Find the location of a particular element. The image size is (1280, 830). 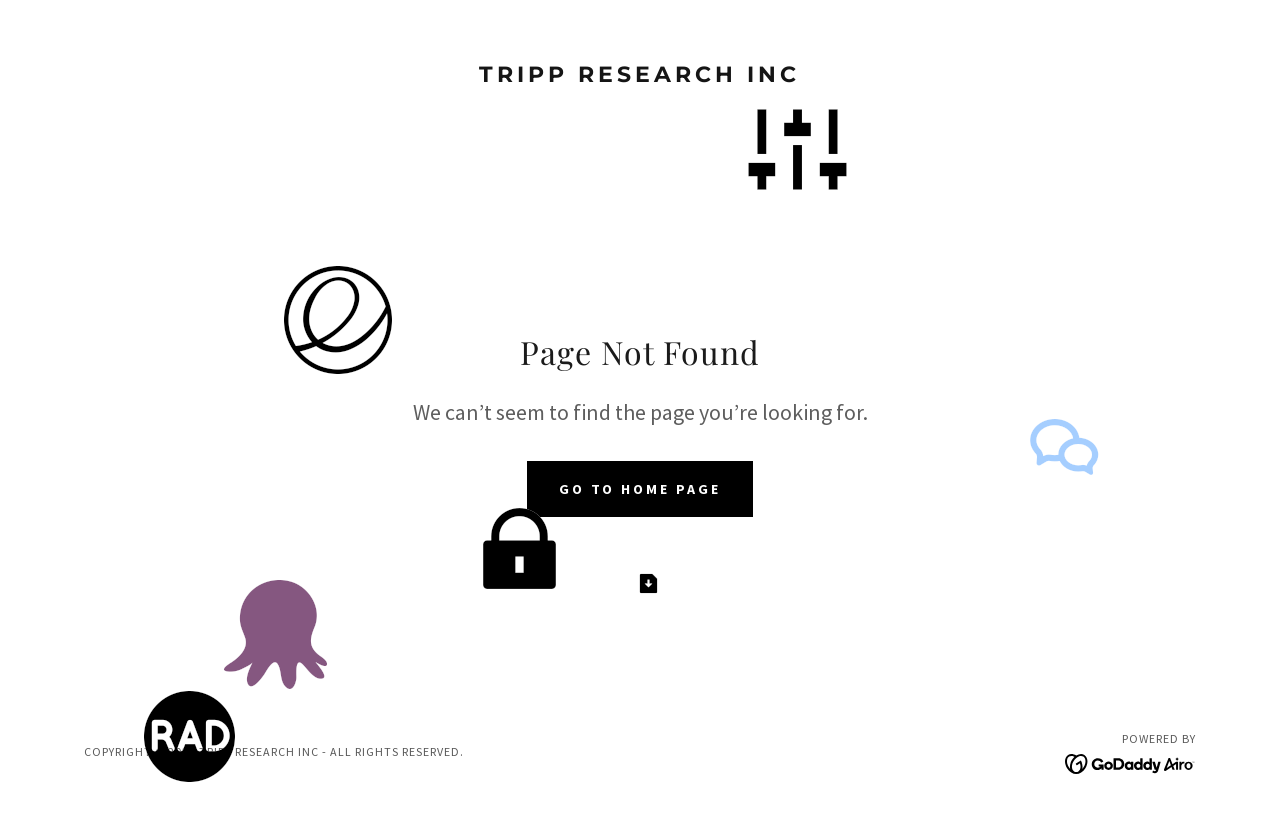

Octopus Deploy logo is located at coordinates (275, 634).